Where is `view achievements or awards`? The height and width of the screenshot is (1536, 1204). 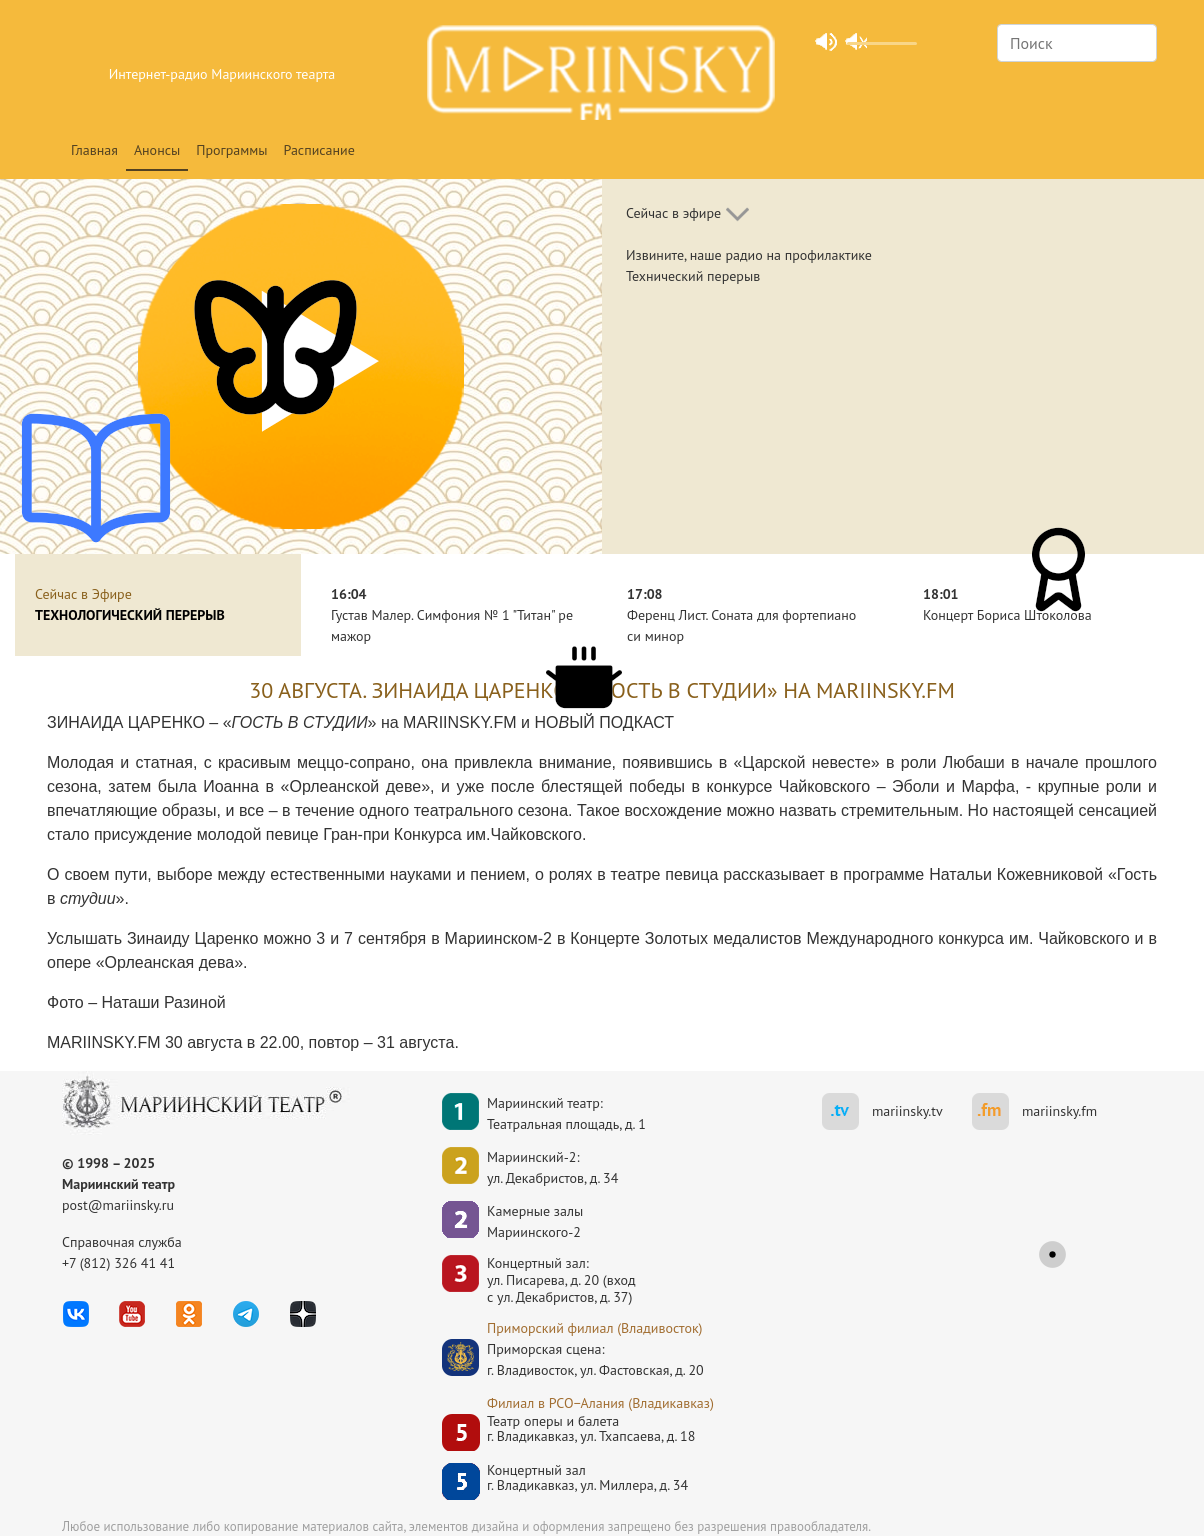 view achievements or awards is located at coordinates (1058, 569).